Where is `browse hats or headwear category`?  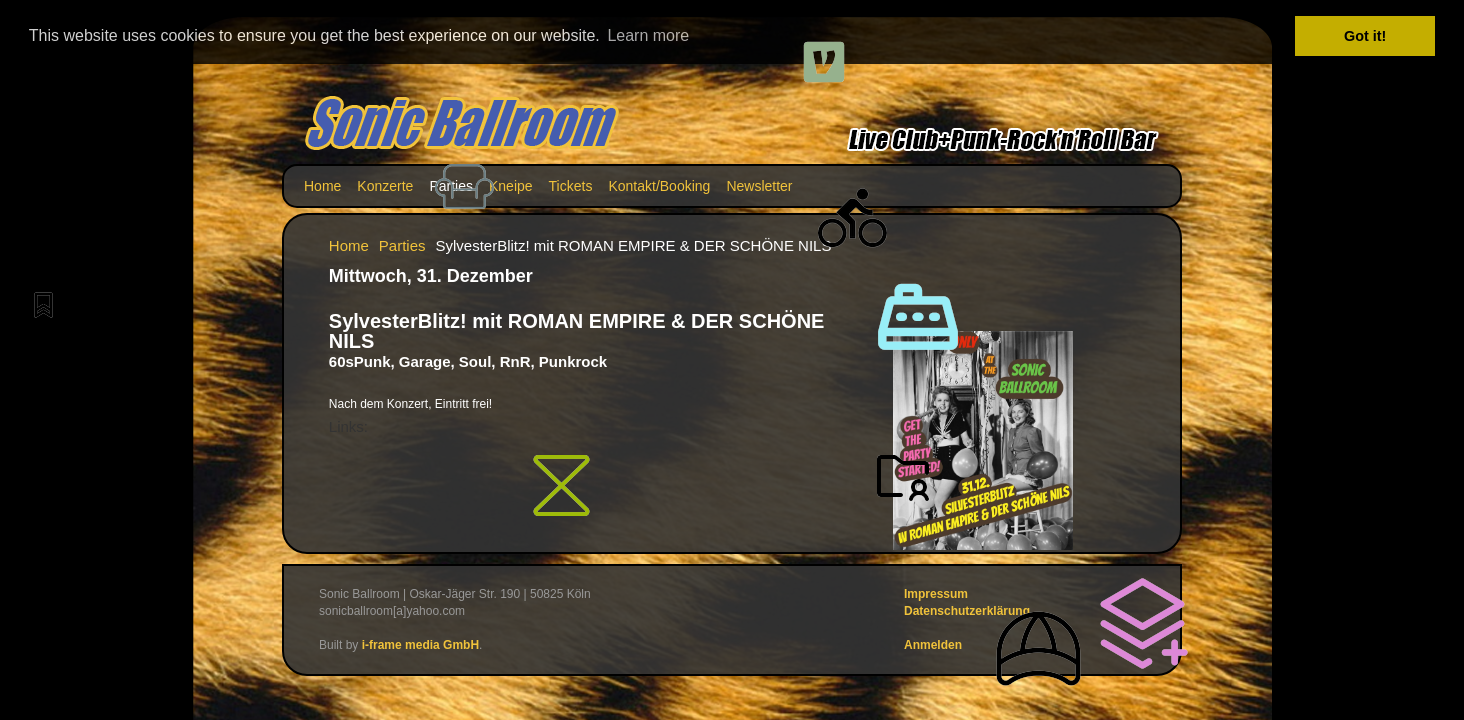 browse hats or headwear category is located at coordinates (1038, 653).